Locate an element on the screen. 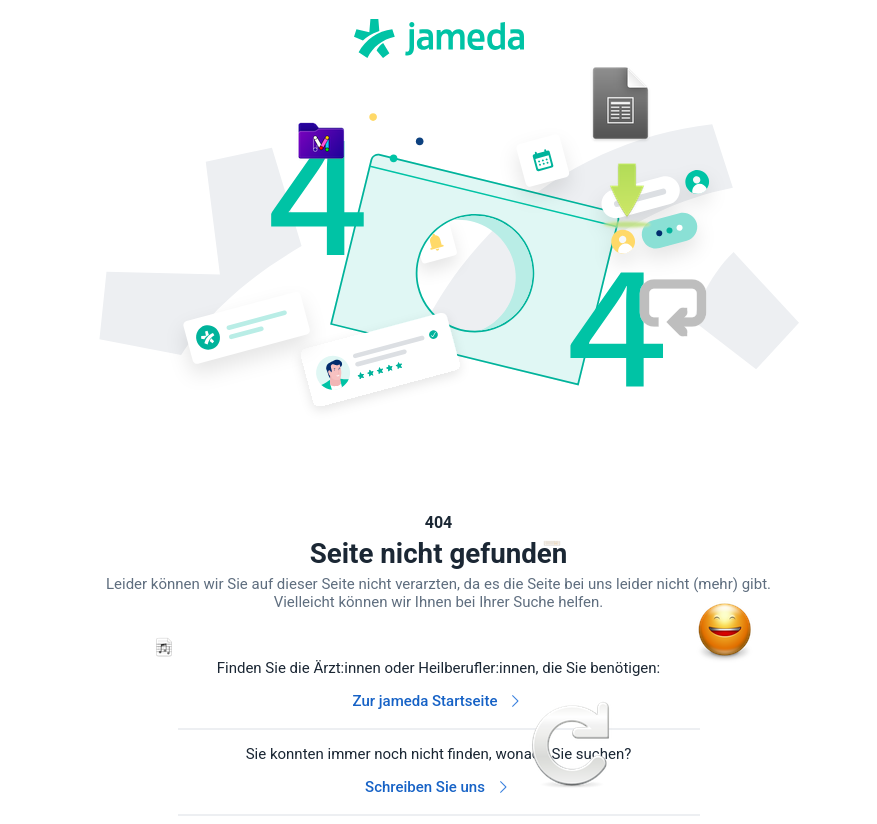  enable repeat mode for current playlist is located at coordinates (673, 303).